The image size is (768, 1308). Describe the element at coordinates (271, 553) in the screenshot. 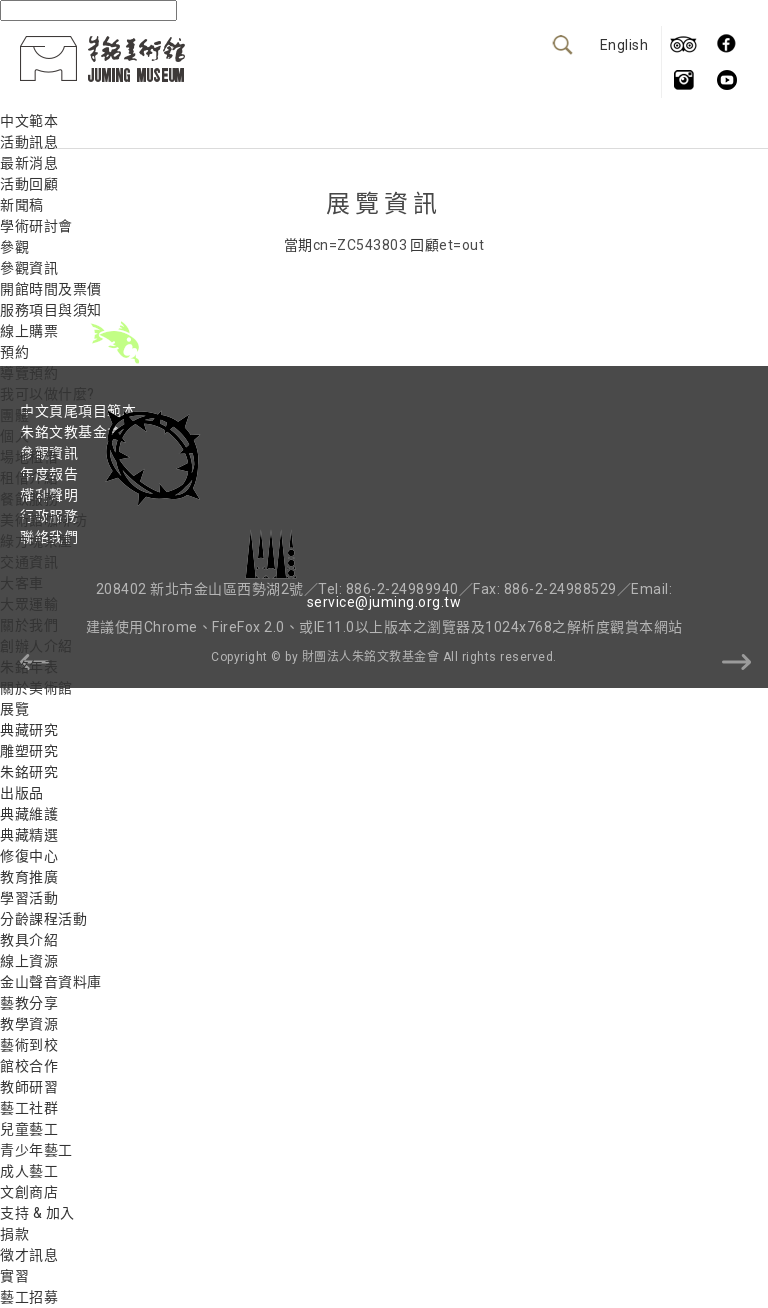

I see `play backgammon` at that location.